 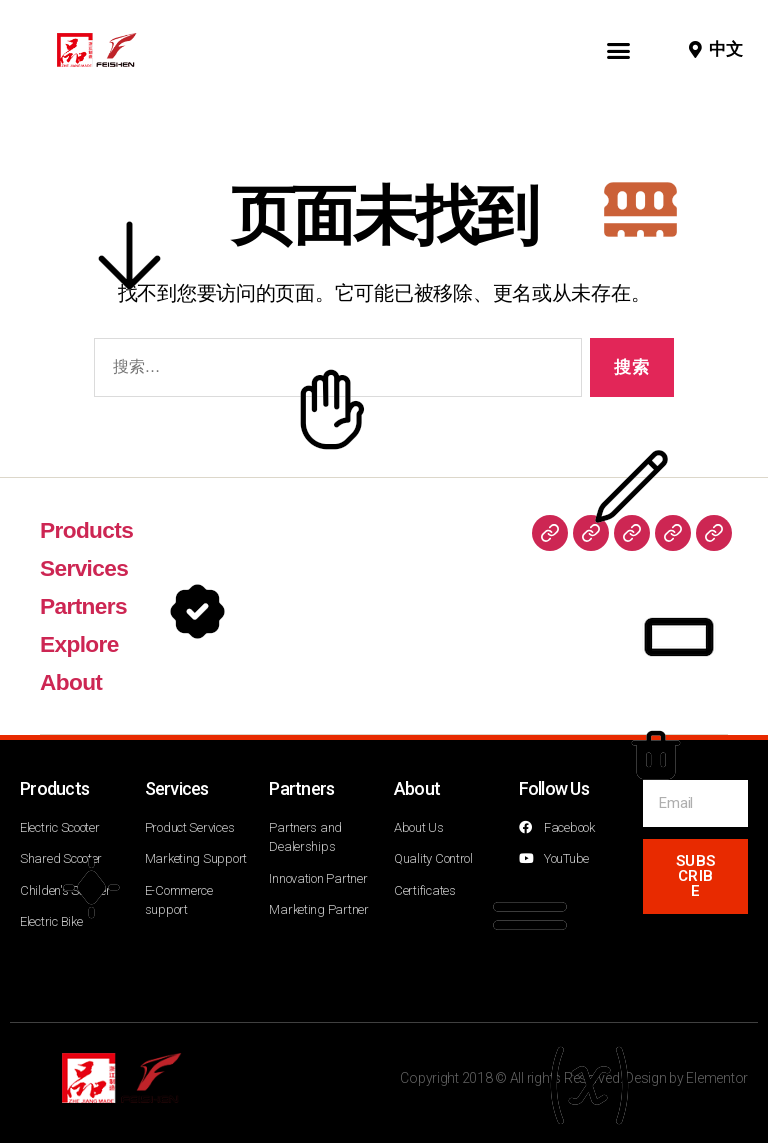 I want to click on crop image to 7:5 aspect ratio, so click(x=679, y=637).